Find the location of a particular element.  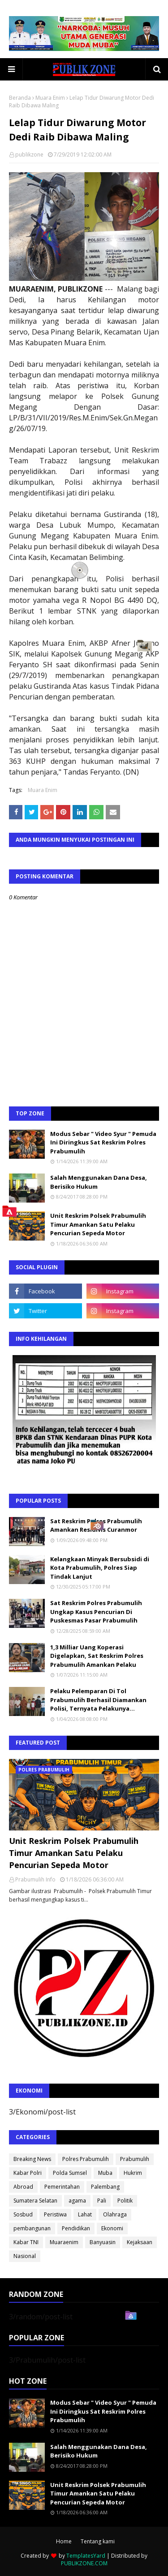

open adobe application files folder is located at coordinates (9, 1212).